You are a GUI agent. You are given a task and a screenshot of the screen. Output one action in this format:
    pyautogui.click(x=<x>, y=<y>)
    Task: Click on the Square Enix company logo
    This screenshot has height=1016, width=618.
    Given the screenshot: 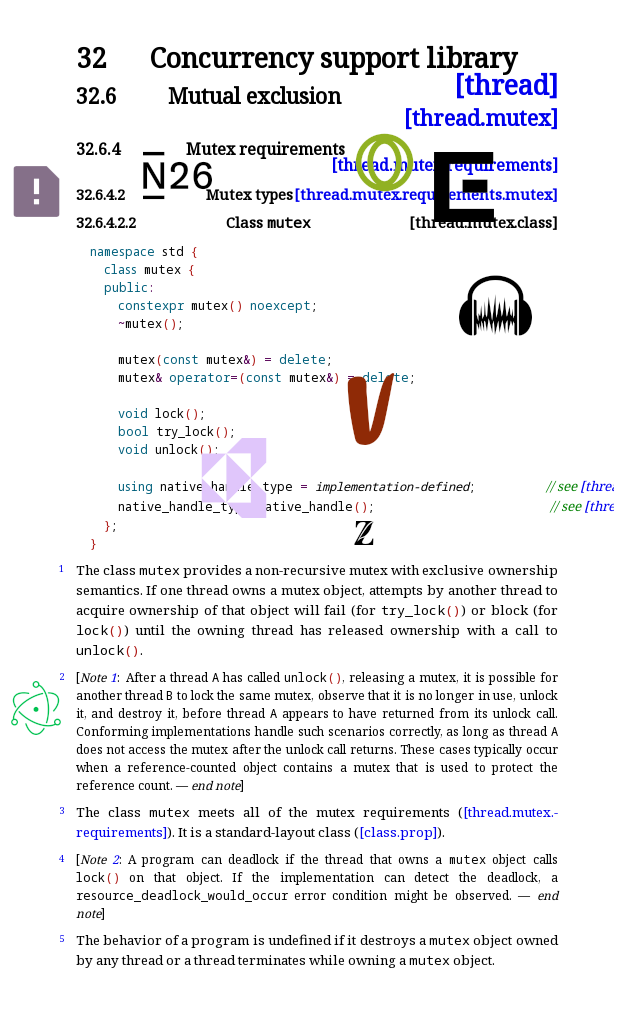 What is the action you would take?
    pyautogui.click(x=464, y=187)
    